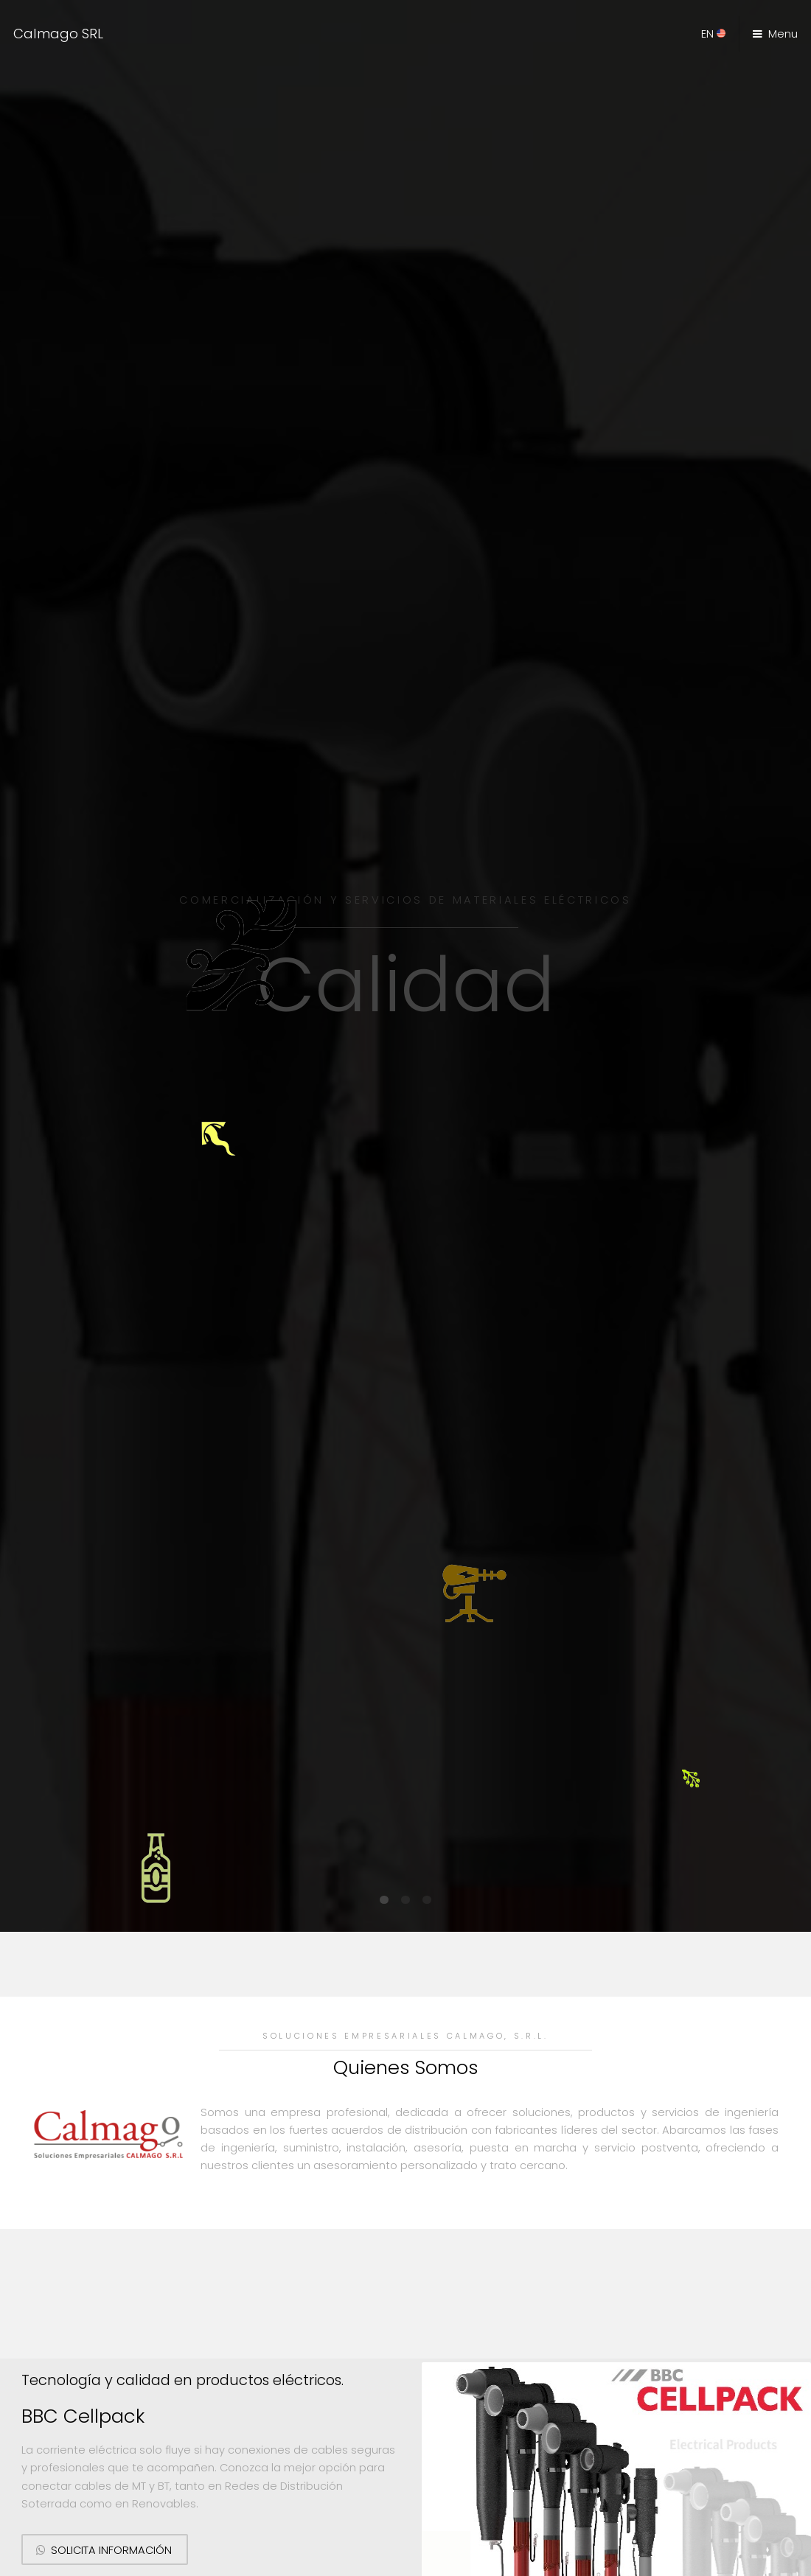 The width and height of the screenshot is (811, 2576). Describe the element at coordinates (241, 955) in the screenshot. I see `decorative plant or nature-themed game element` at that location.